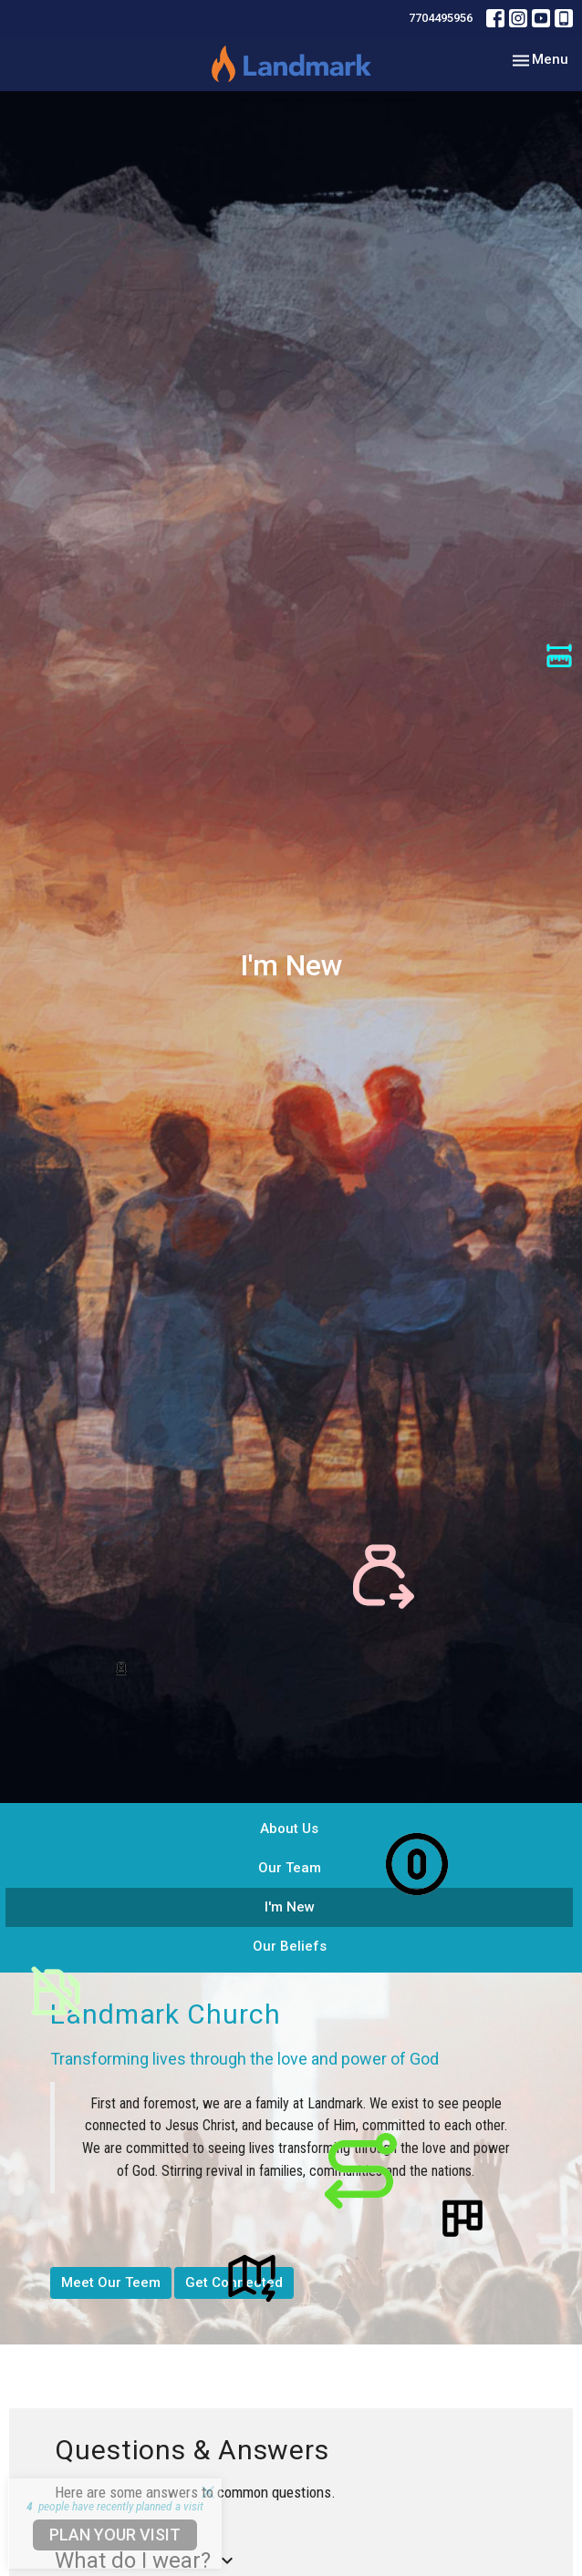 The height and width of the screenshot is (2576, 582). I want to click on open kanban board view, so click(462, 2217).